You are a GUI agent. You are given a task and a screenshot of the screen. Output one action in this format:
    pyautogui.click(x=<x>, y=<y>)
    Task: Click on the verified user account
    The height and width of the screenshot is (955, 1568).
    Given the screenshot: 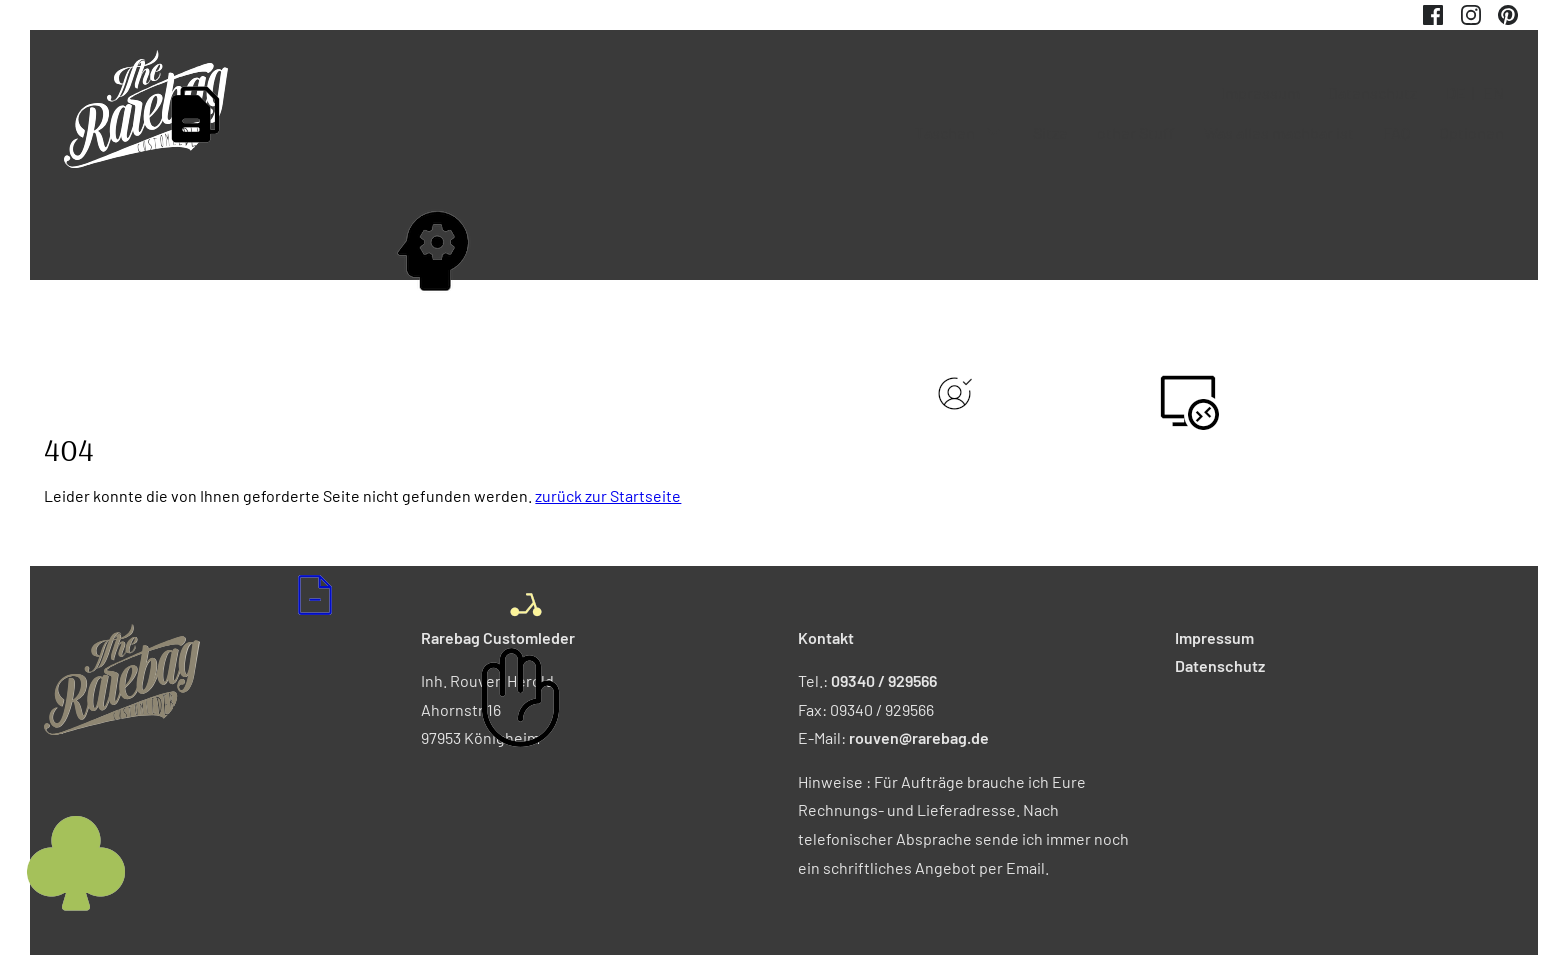 What is the action you would take?
    pyautogui.click(x=954, y=393)
    